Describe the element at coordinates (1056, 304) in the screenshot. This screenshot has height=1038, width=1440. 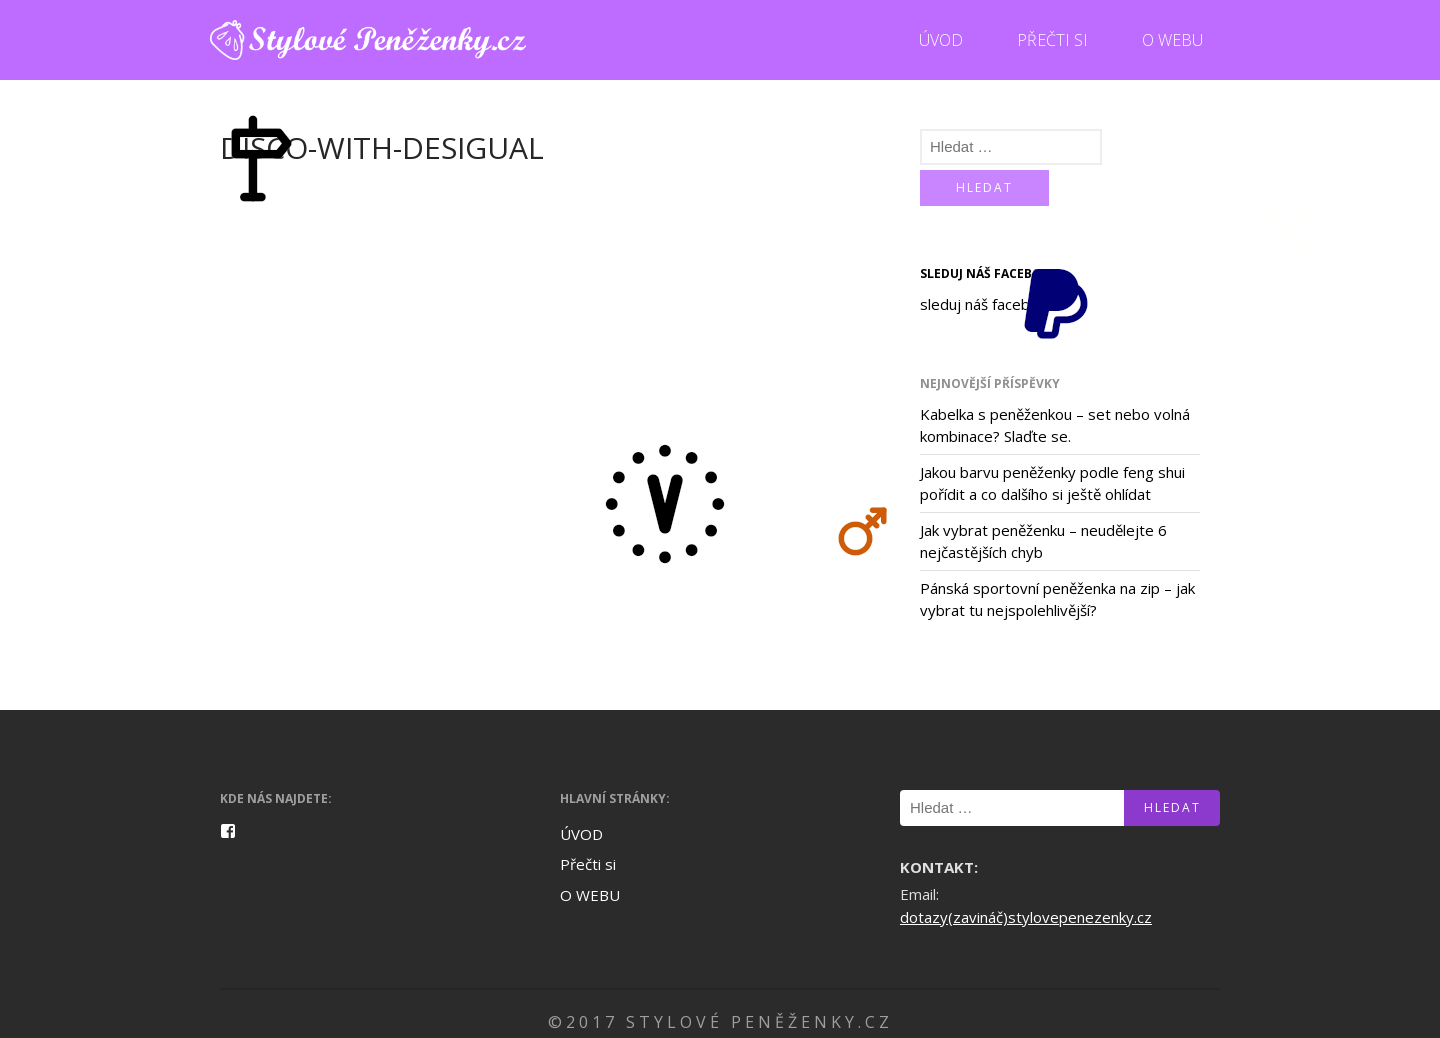
I see `pay with PayPal` at that location.